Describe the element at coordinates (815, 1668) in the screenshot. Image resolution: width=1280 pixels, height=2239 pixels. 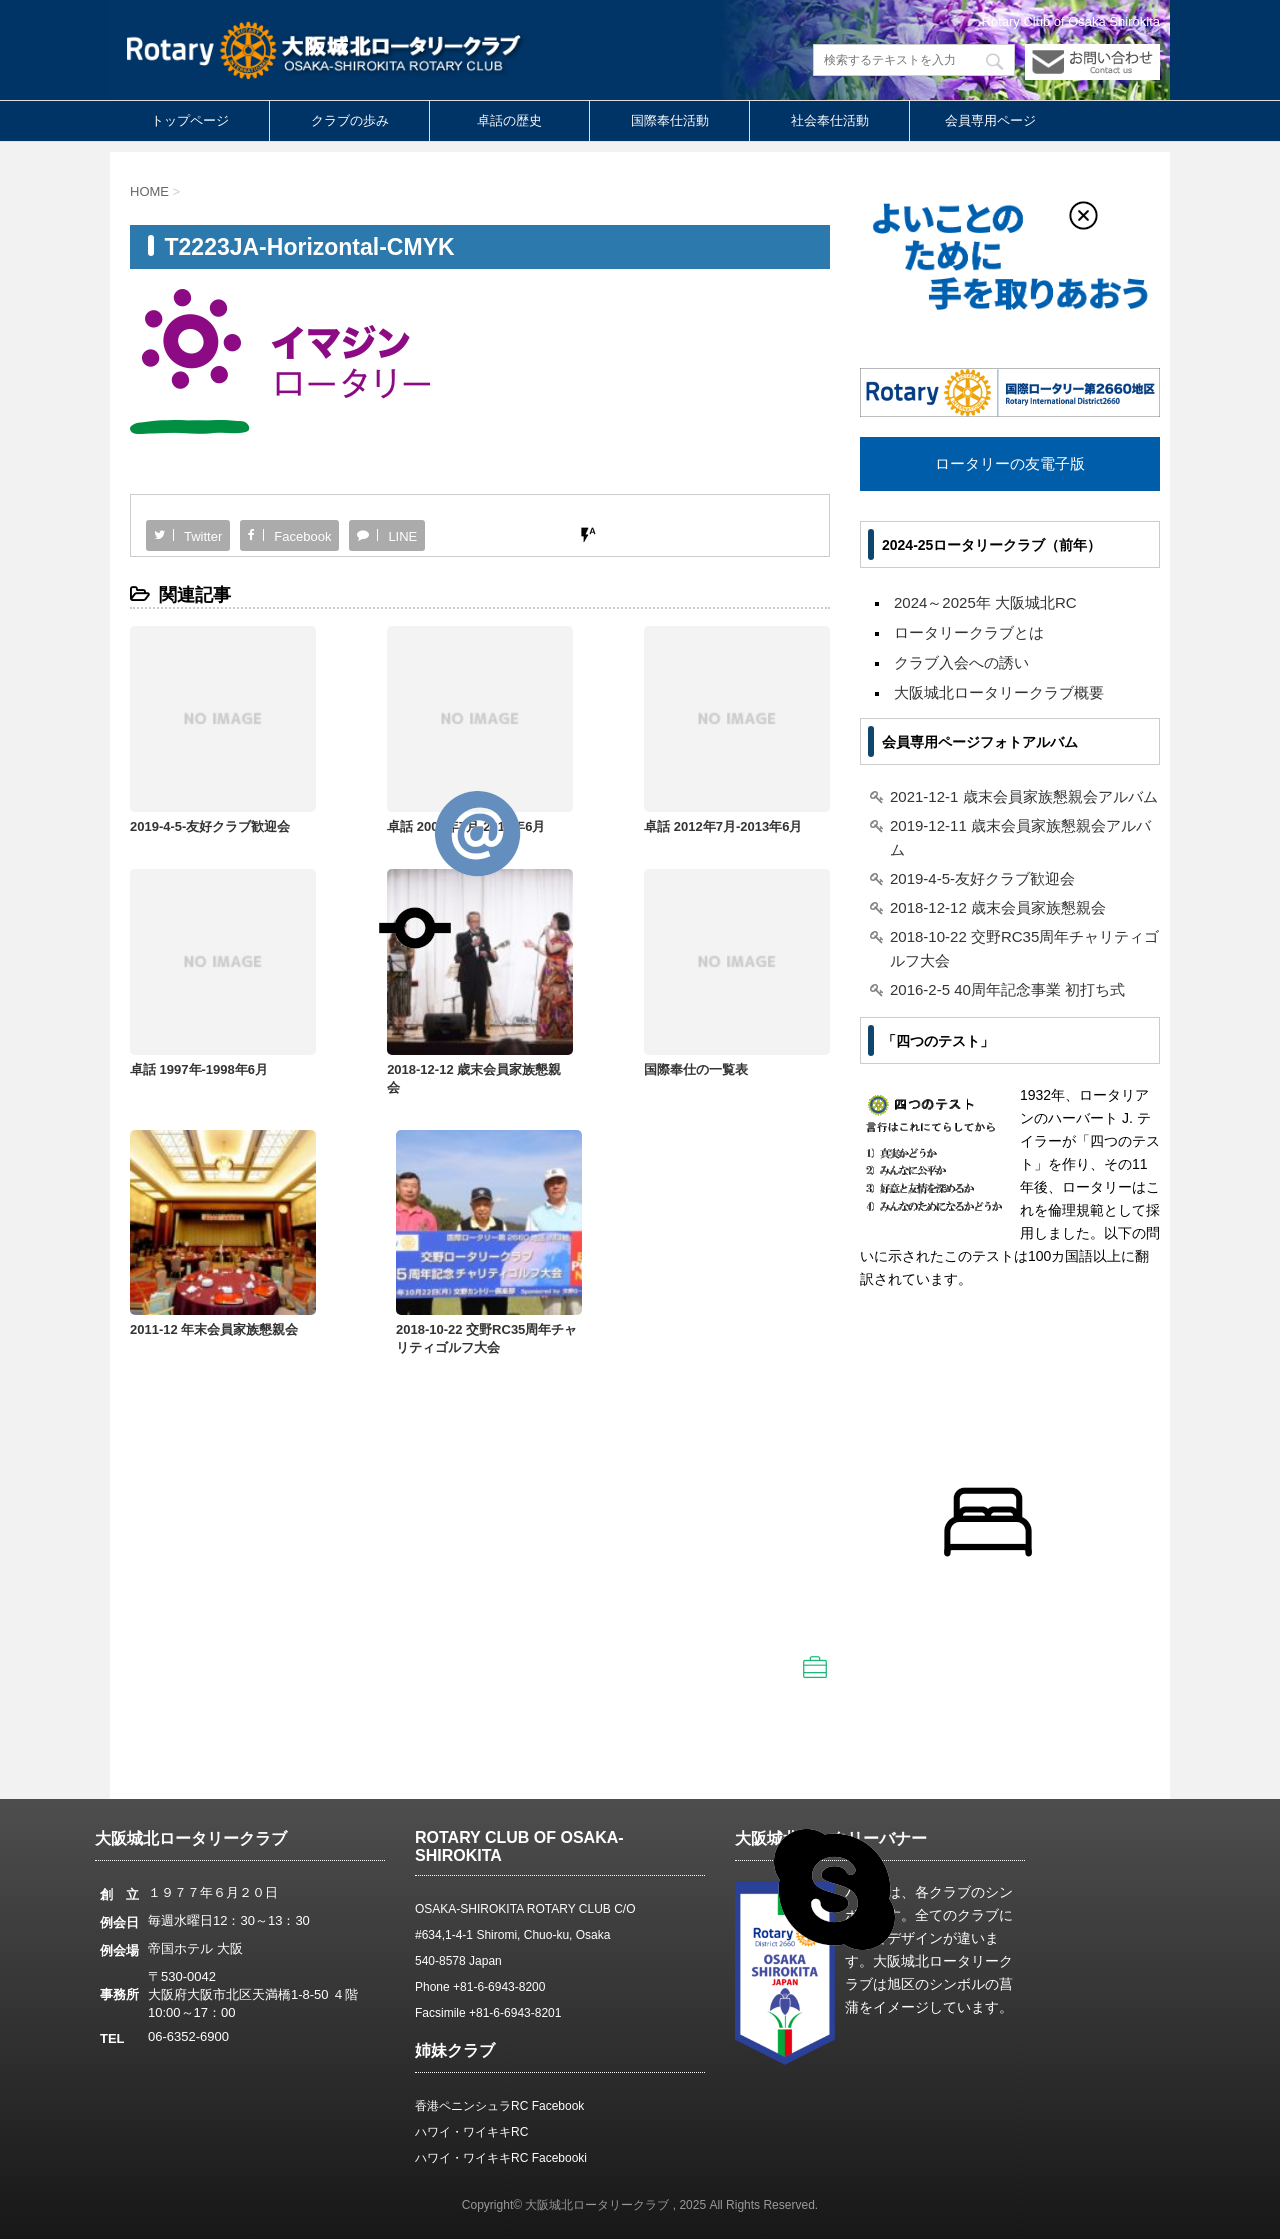
I see `access work or business documents` at that location.